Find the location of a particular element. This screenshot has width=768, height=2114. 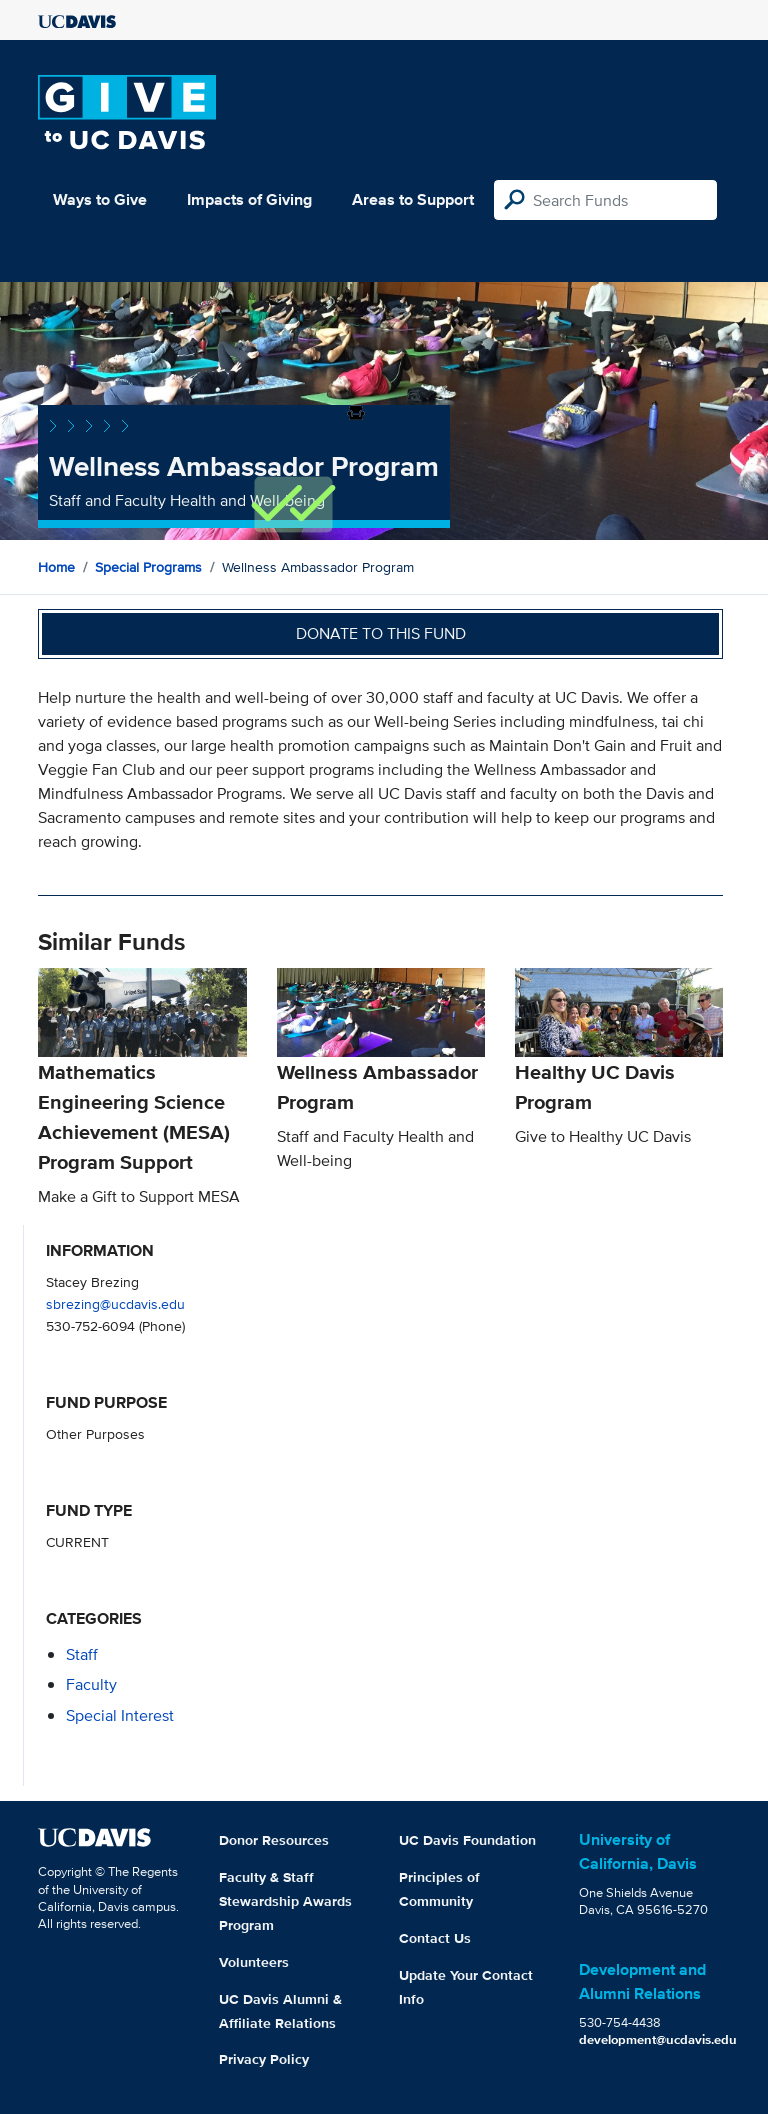

browse furniture or home decor items is located at coordinates (356, 413).